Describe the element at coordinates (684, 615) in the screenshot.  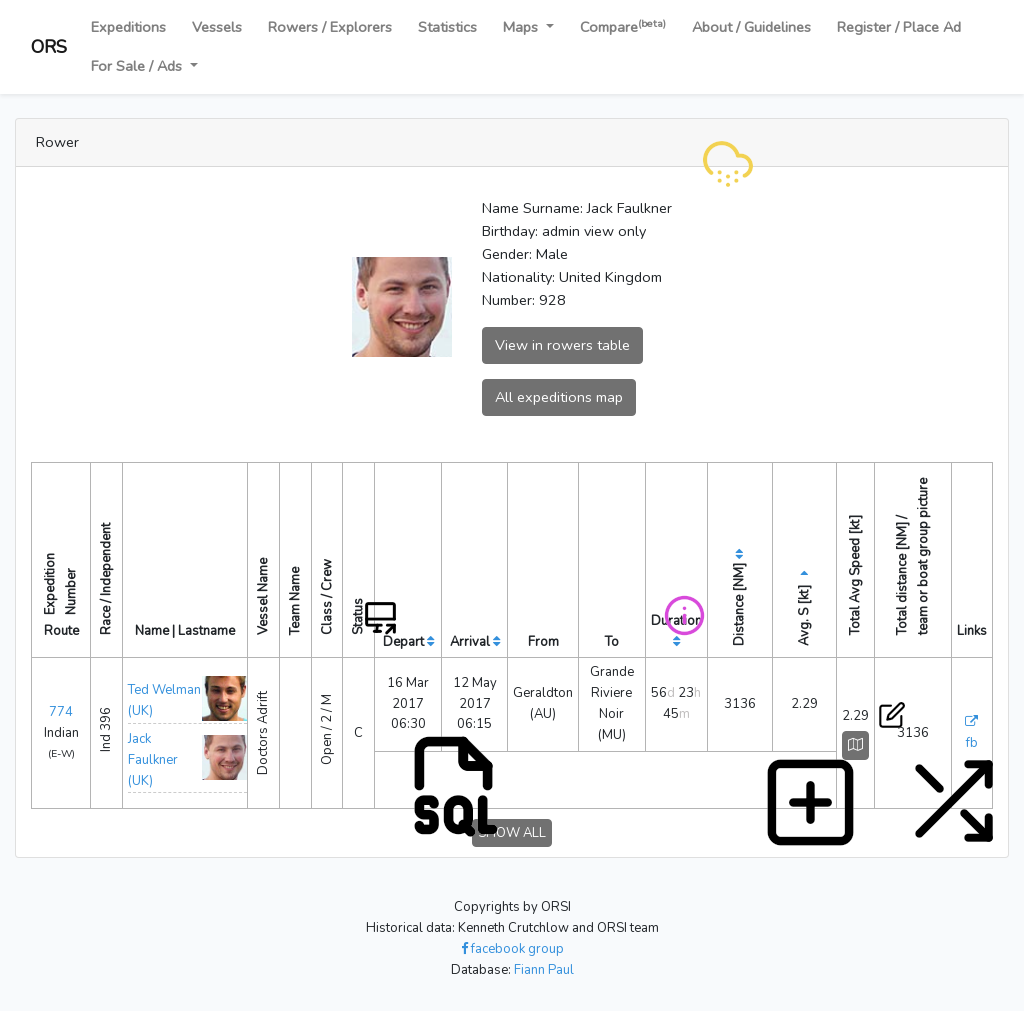
I see `view more information or details` at that location.